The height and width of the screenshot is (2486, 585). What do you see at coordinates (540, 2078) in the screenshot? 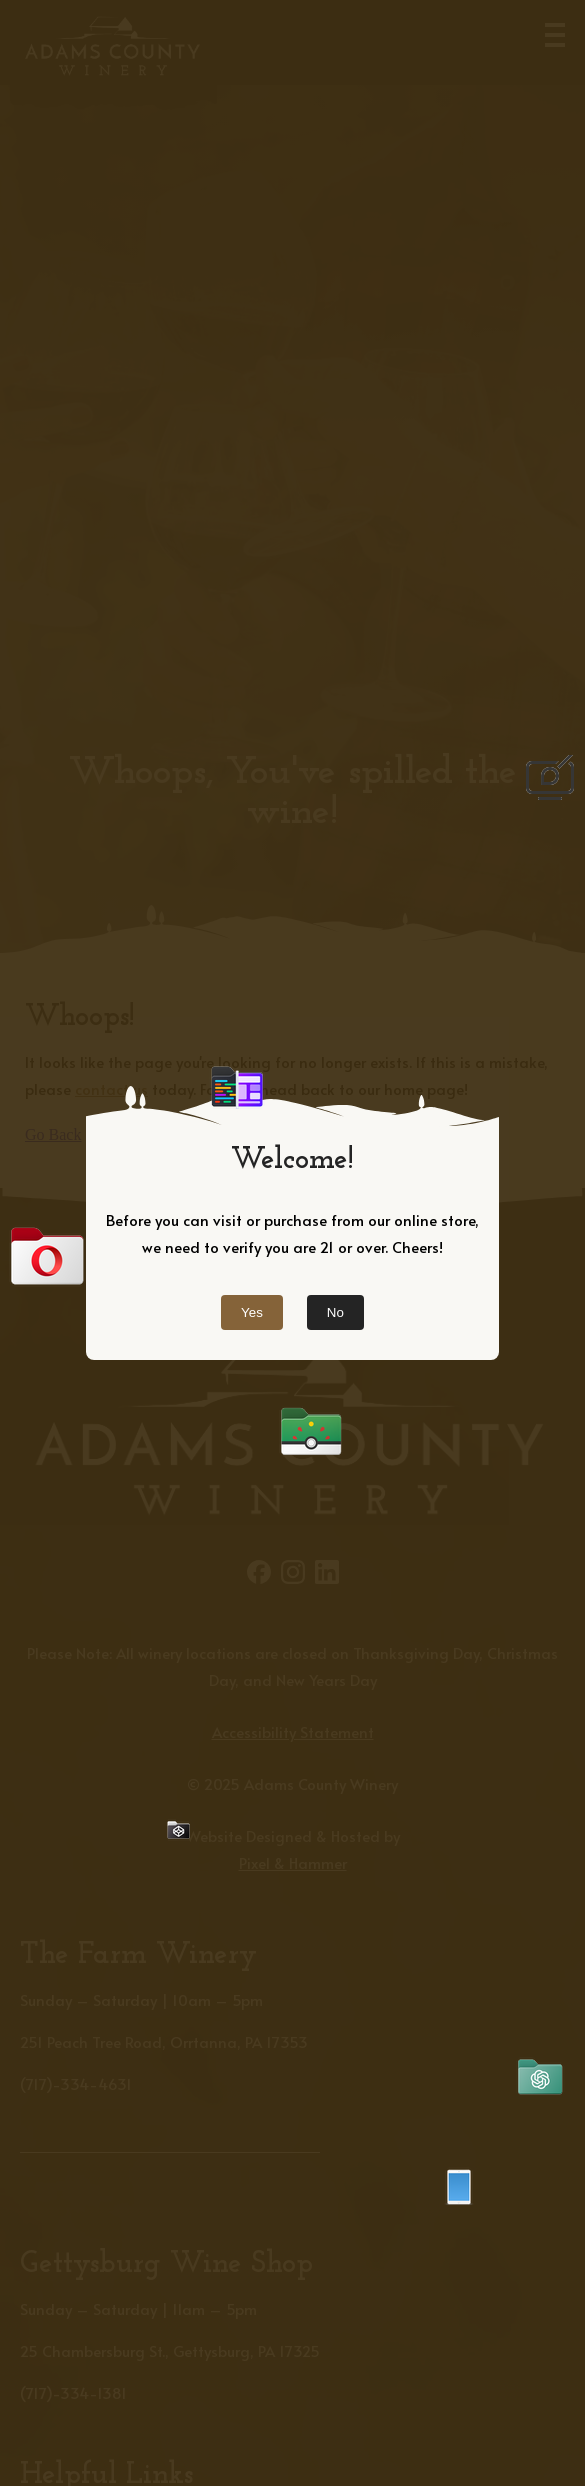
I see `open folder containing ChatGPT-related files` at bounding box center [540, 2078].